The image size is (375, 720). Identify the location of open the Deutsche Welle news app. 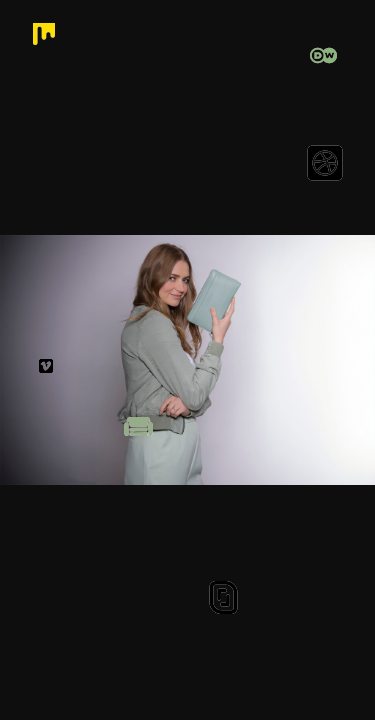
(323, 55).